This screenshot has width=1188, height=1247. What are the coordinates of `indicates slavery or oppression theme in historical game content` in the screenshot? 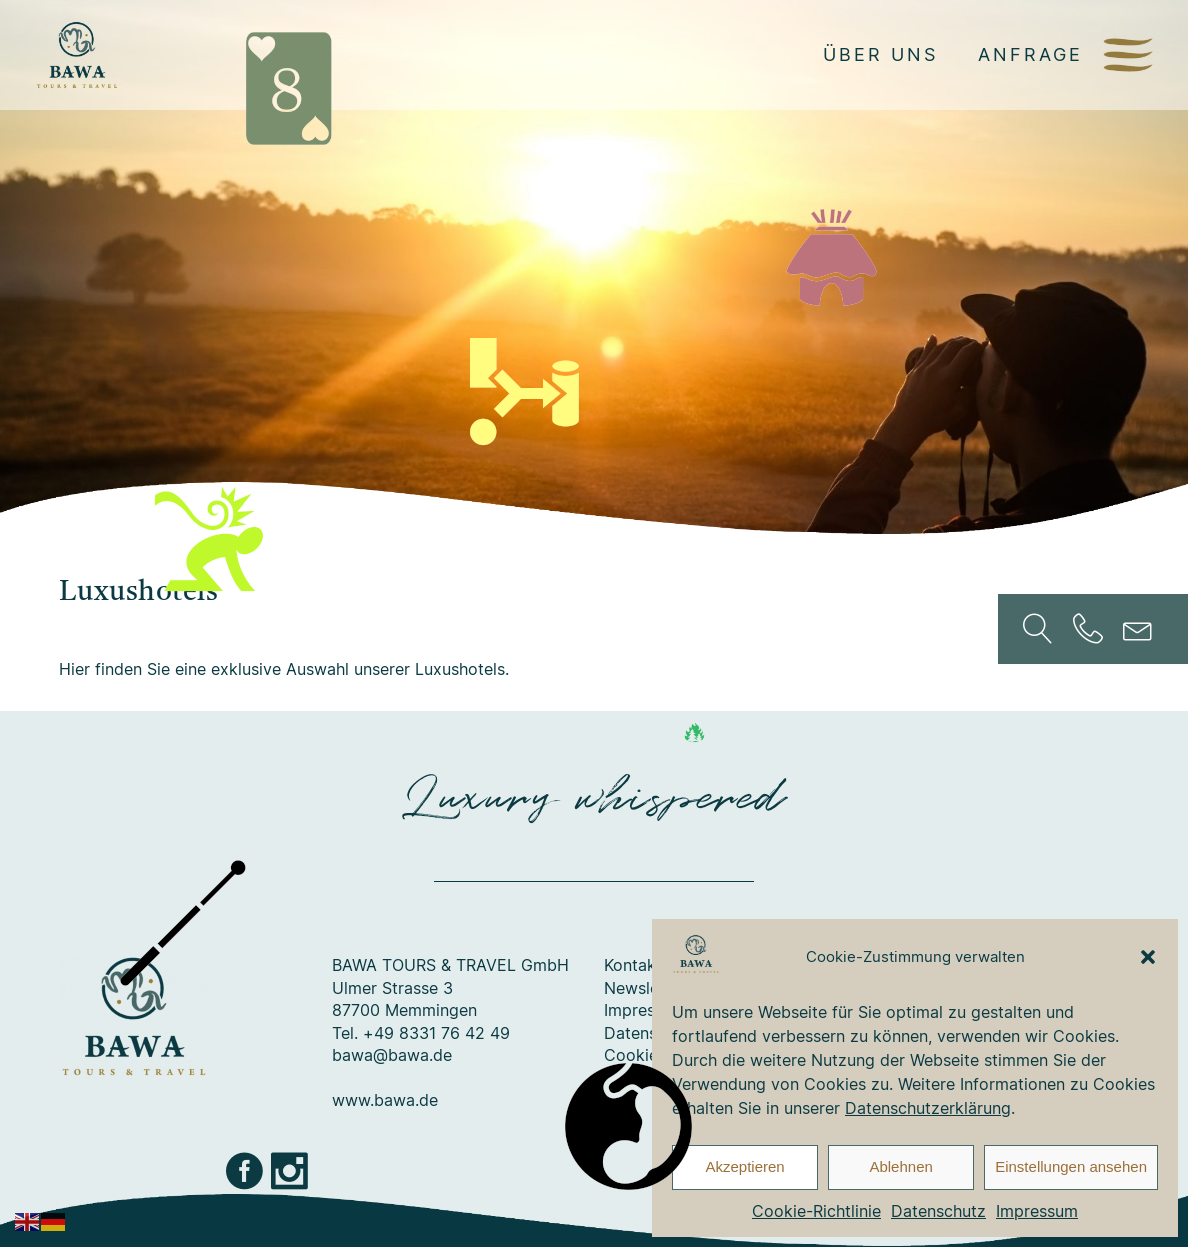 It's located at (208, 536).